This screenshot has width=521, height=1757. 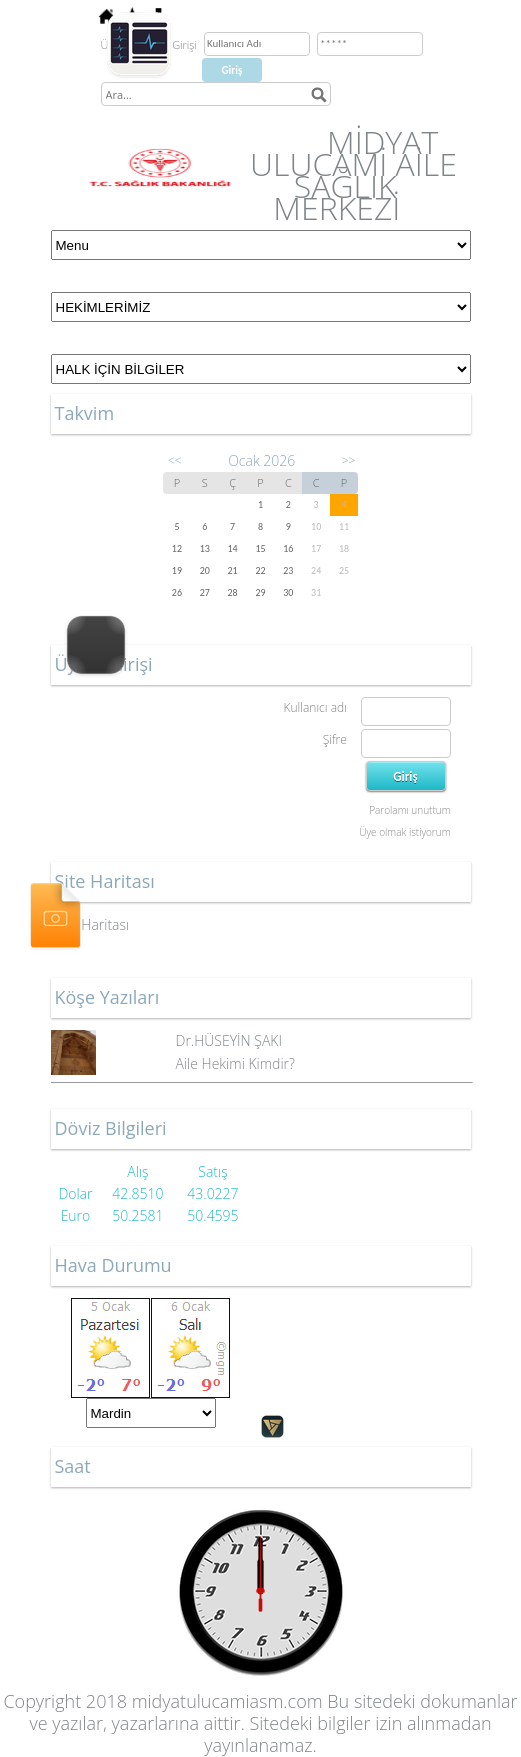 I want to click on a sketchbook or graphics file, so click(x=55, y=916).